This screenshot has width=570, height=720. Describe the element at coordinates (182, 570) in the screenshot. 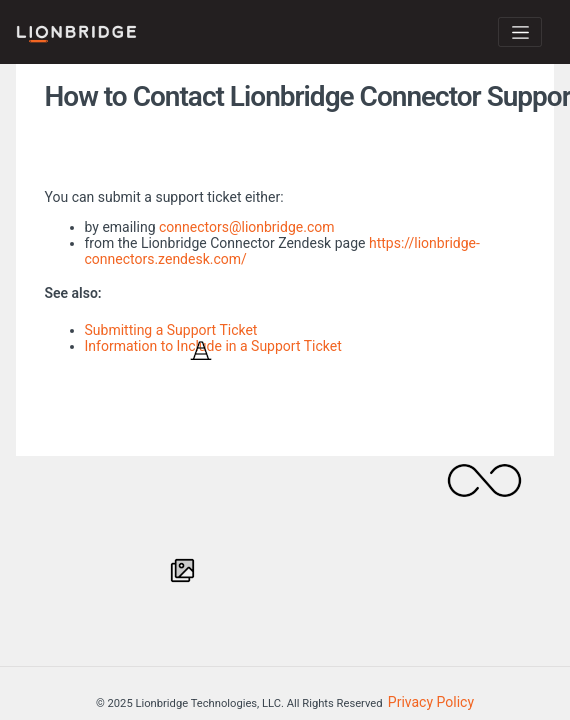

I see `view photo gallery` at that location.